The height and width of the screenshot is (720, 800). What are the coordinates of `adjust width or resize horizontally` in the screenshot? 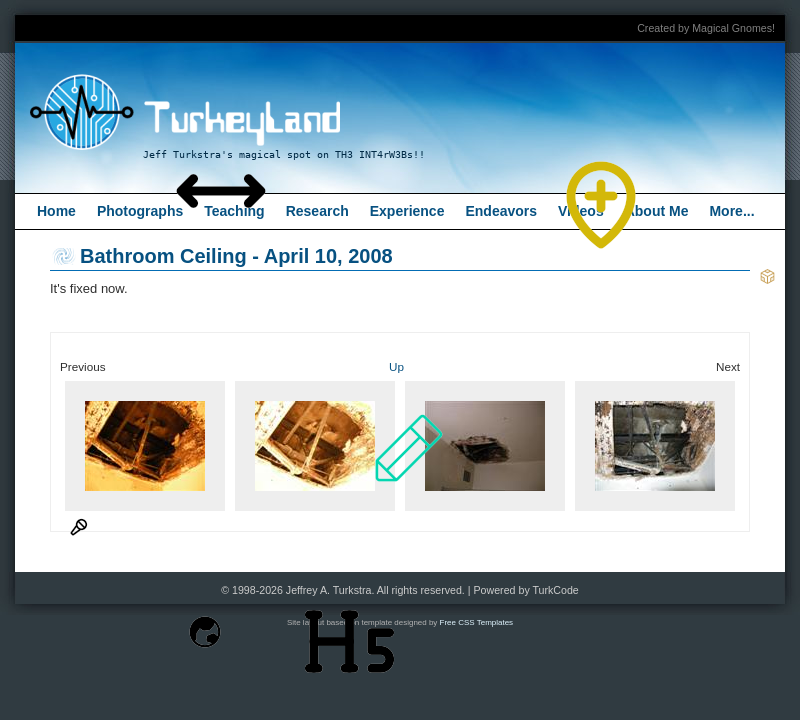 It's located at (221, 191).